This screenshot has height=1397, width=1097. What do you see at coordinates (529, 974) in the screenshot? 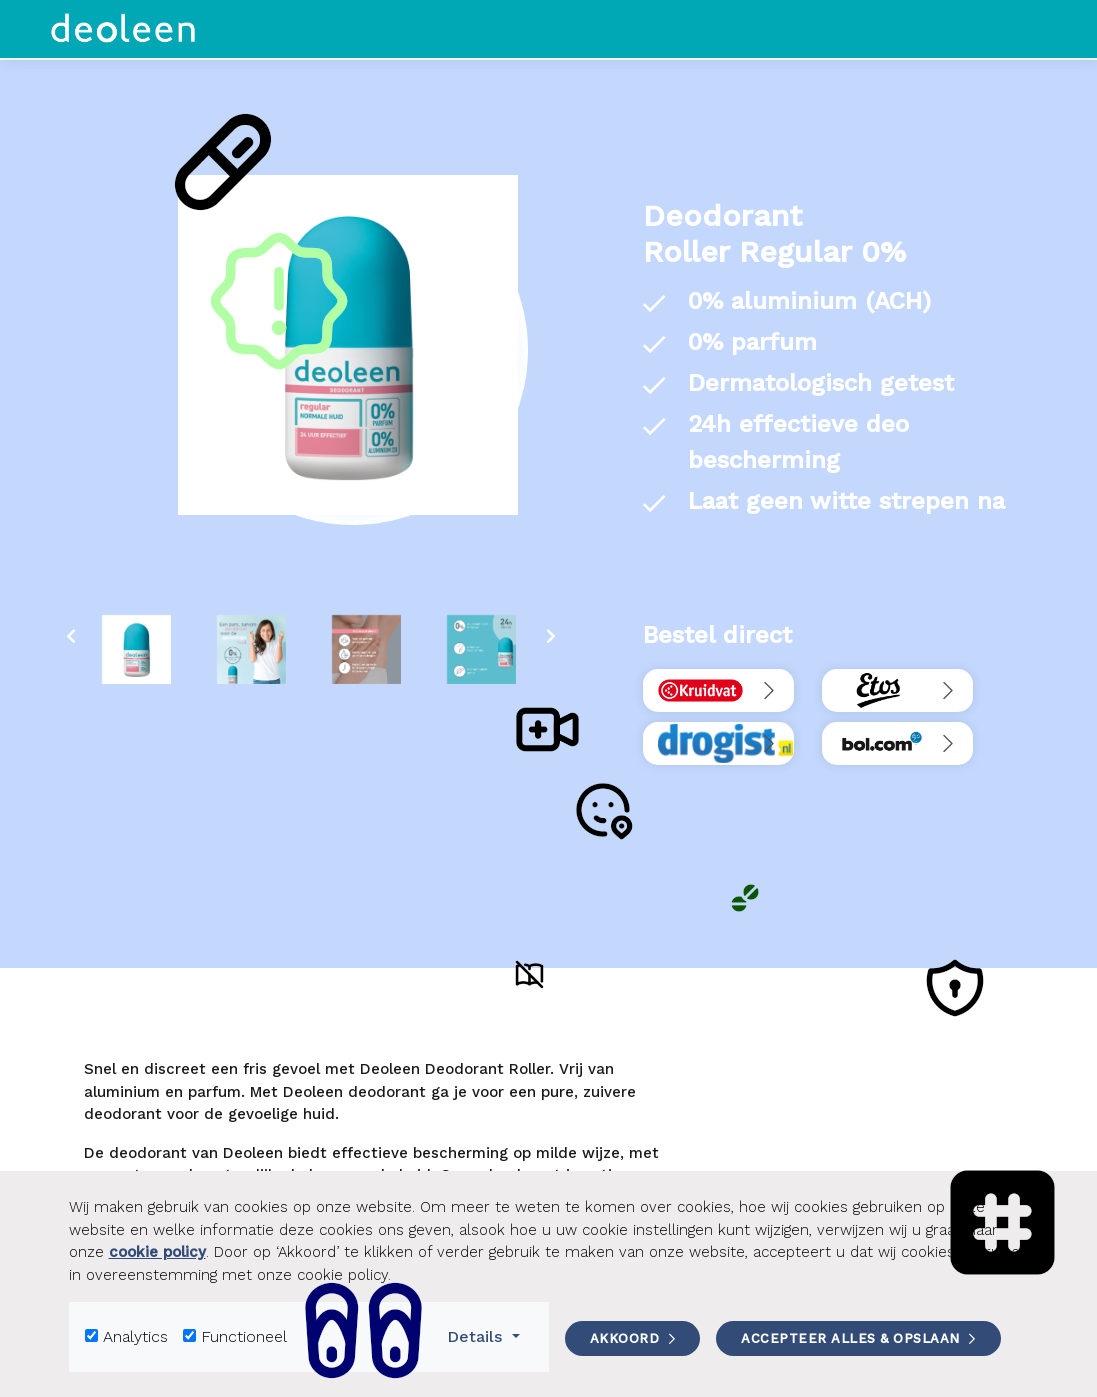
I see `book unavailable or not found` at bounding box center [529, 974].